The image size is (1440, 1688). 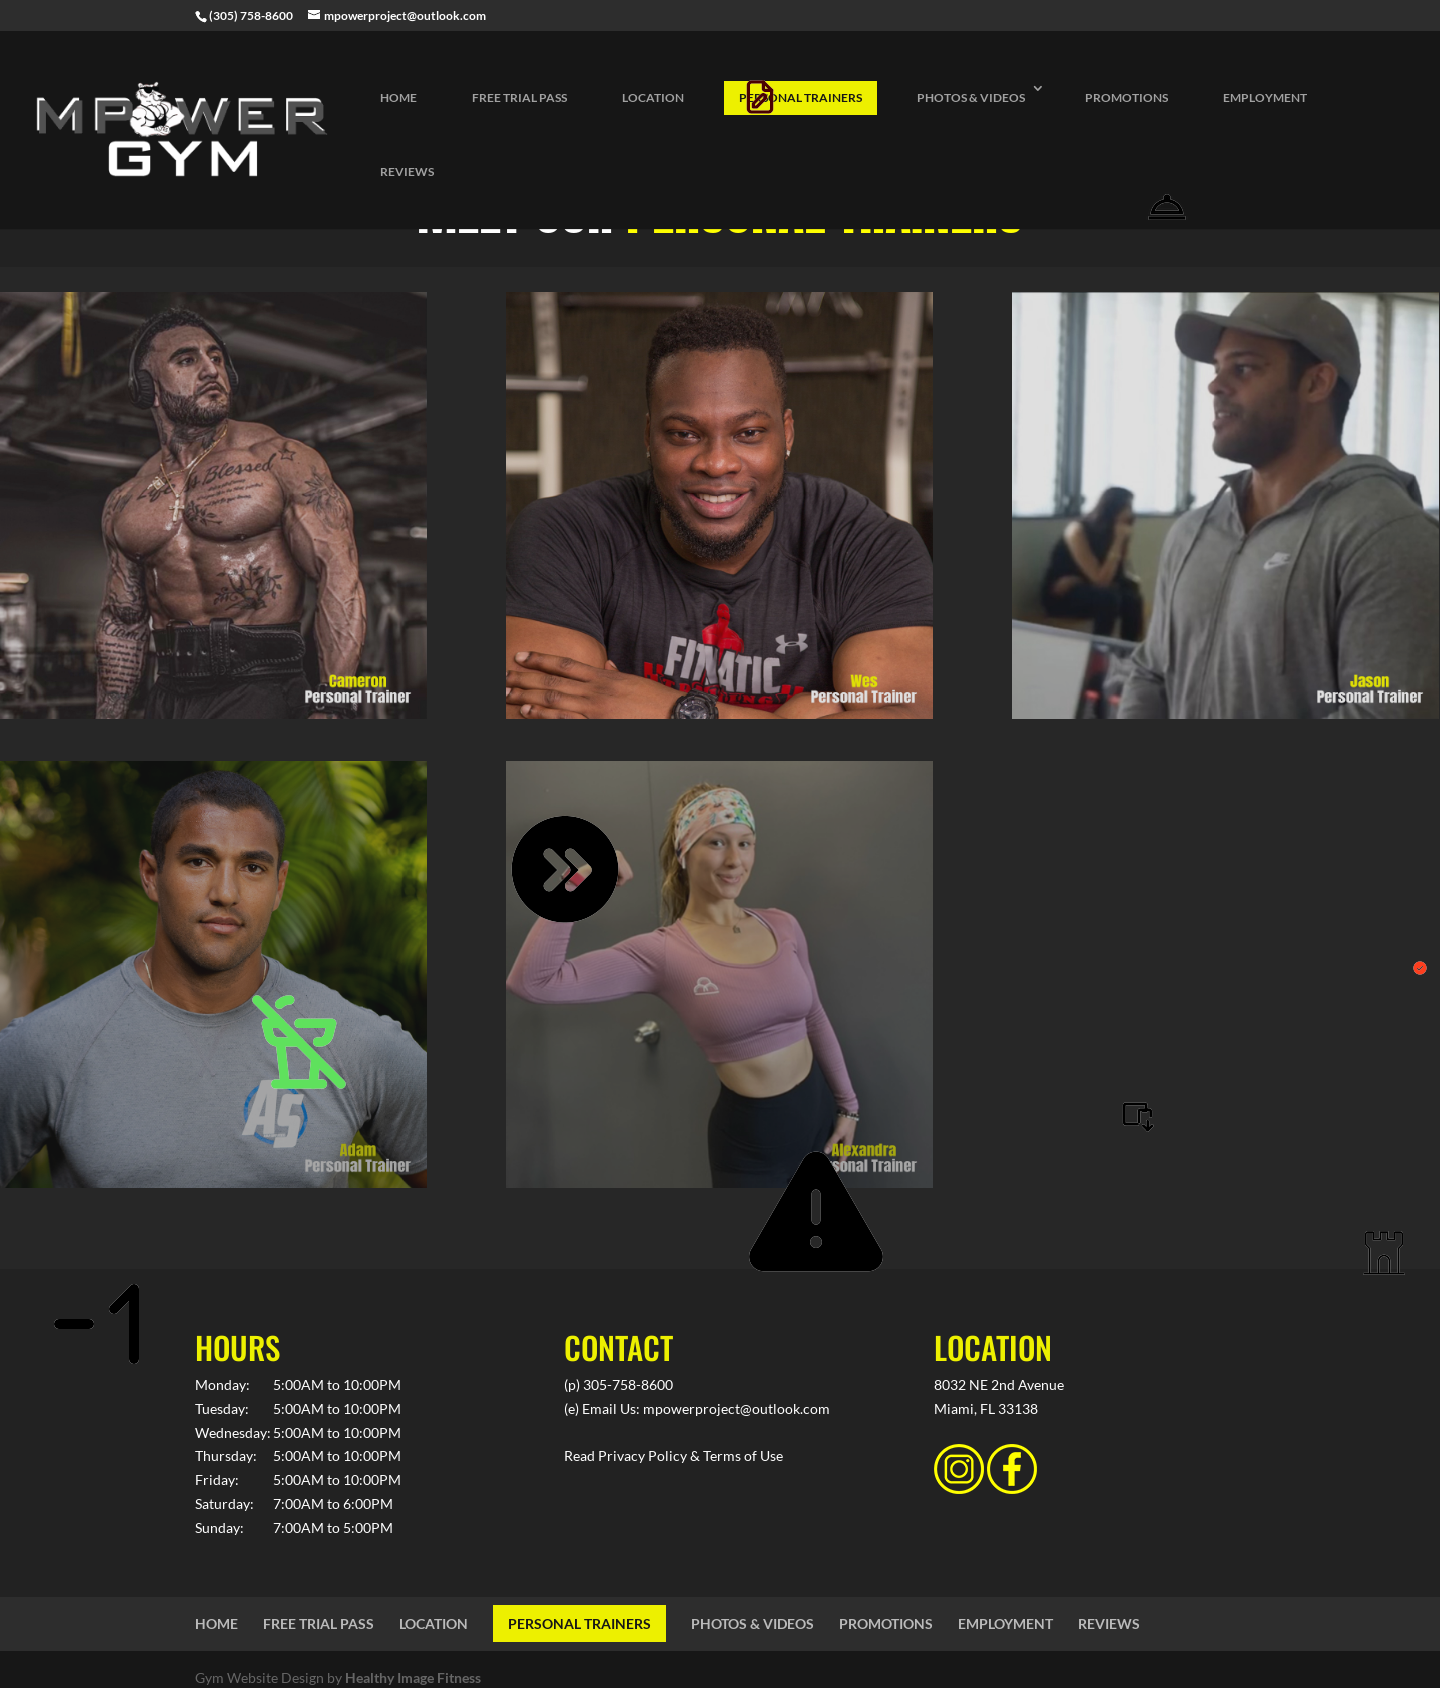 I want to click on edit this document, so click(x=760, y=97).